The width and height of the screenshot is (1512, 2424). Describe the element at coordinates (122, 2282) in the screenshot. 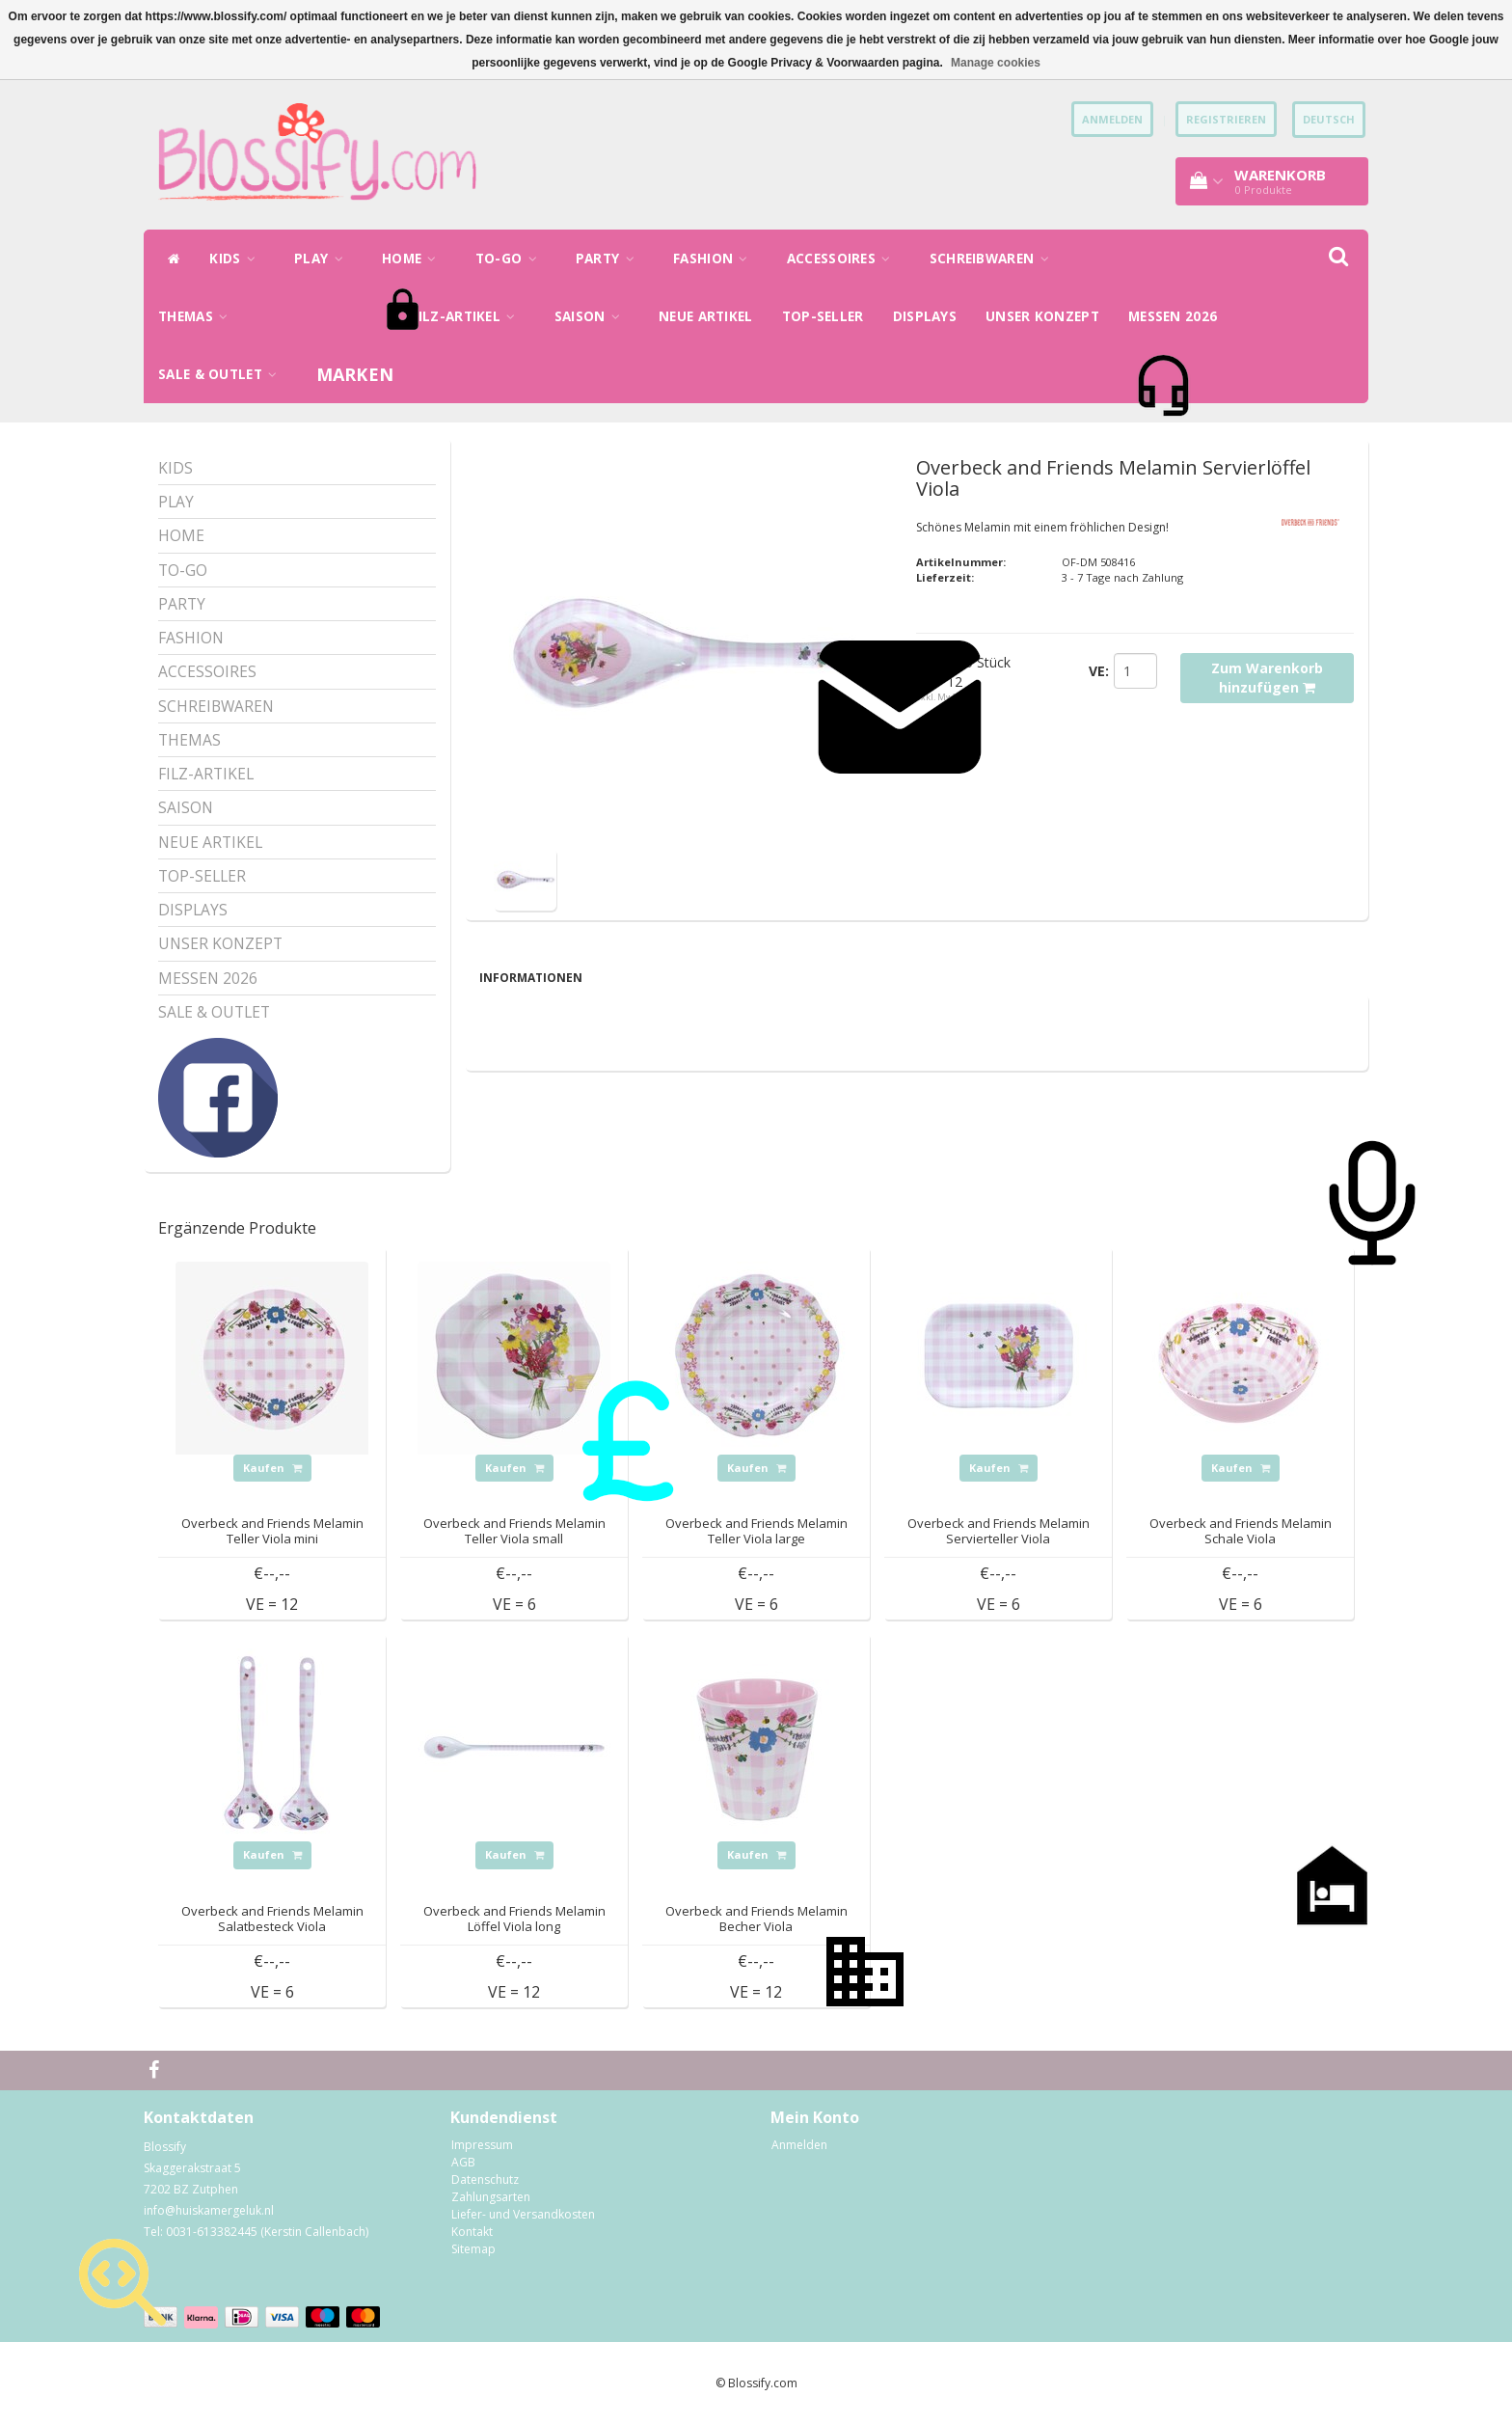

I see `inspect or zoom into code` at that location.